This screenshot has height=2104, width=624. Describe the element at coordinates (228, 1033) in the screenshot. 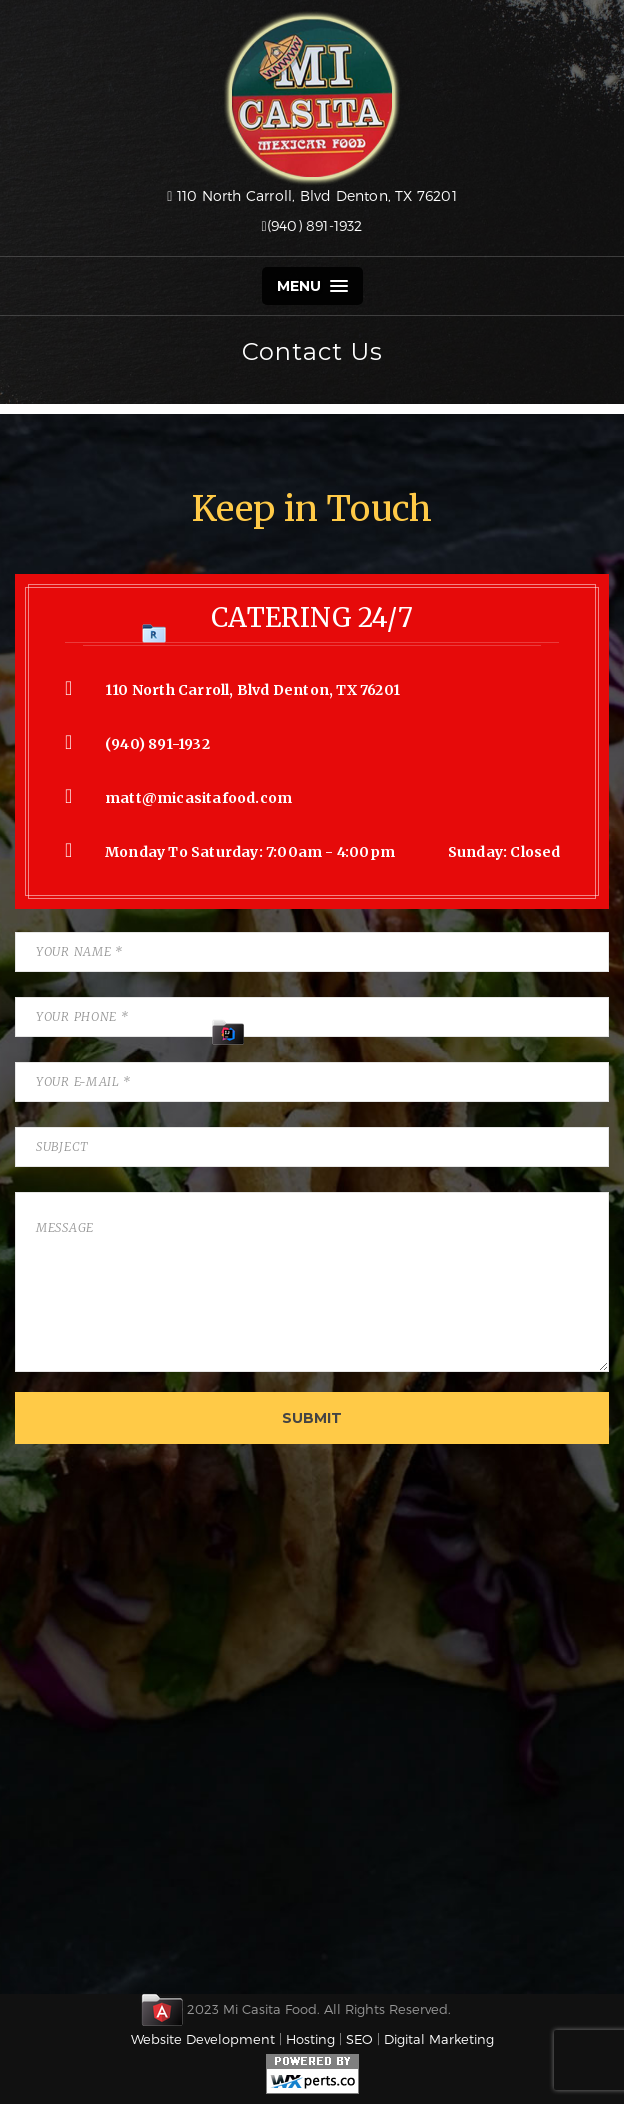

I see `open folder containing IntelliJ IDEA projects` at that location.